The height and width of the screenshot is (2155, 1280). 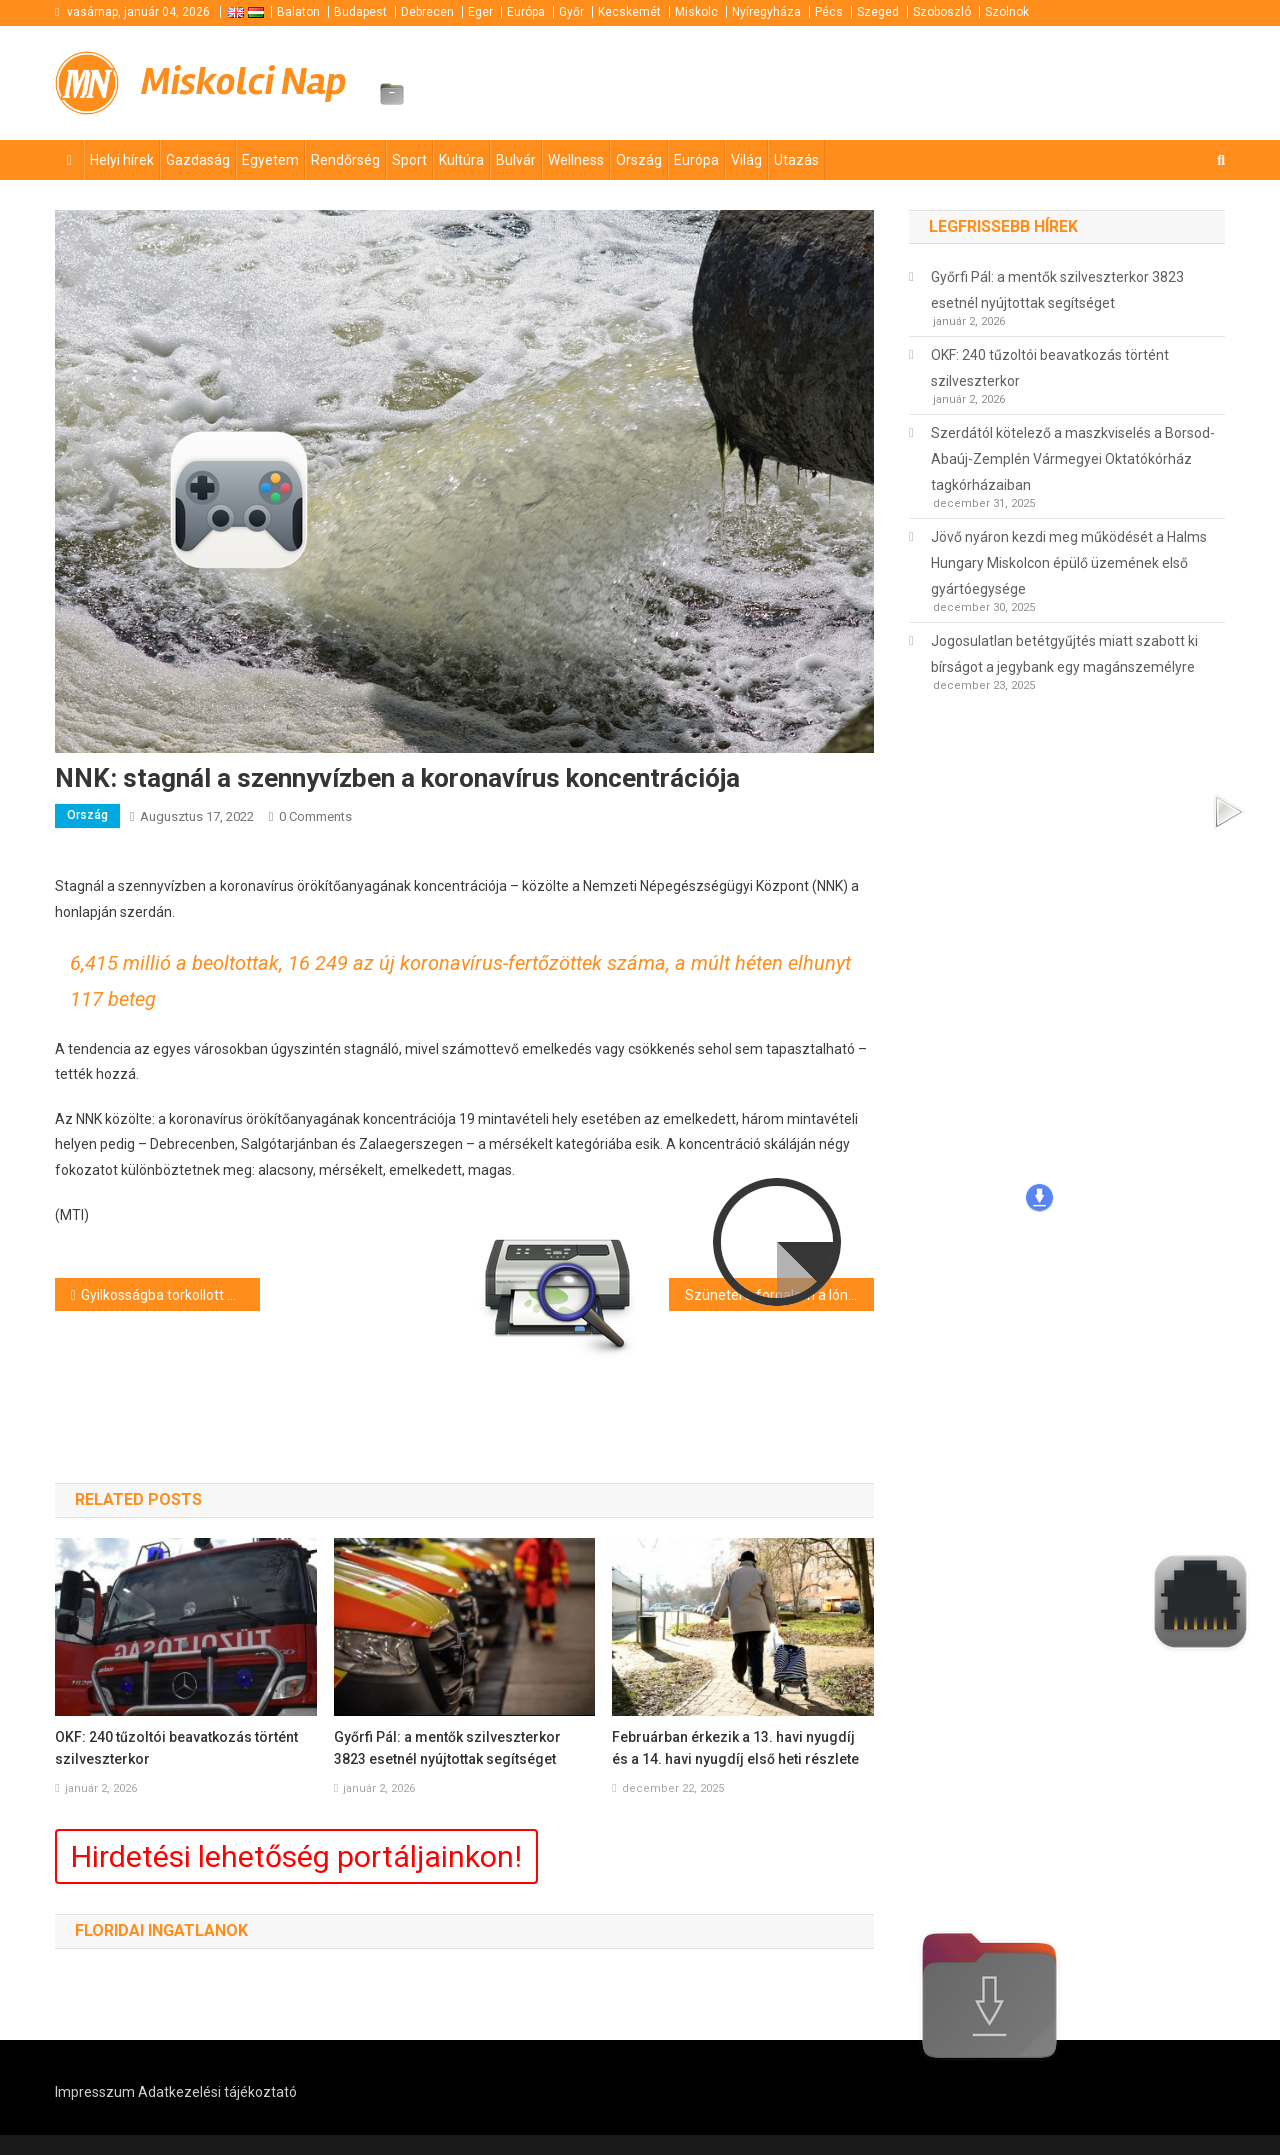 What do you see at coordinates (1200, 1601) in the screenshot?
I see `indicates an RJ11 telephone/DSL network port` at bounding box center [1200, 1601].